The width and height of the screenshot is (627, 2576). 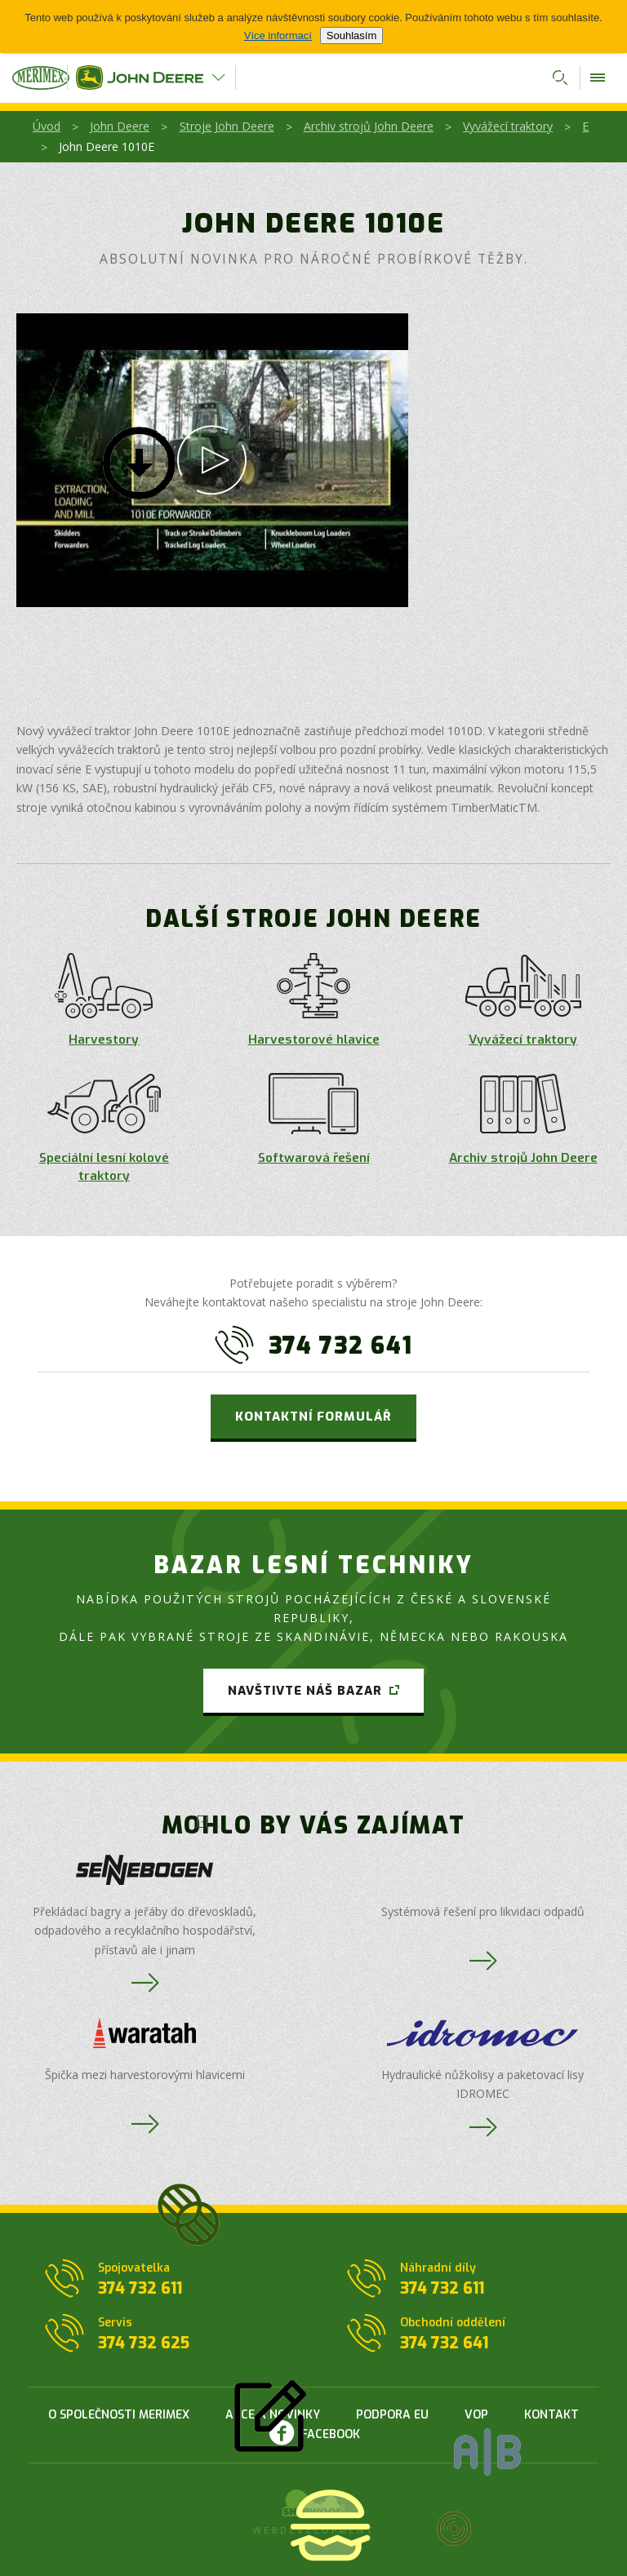 I want to click on log out or exit the application, so click(x=202, y=1821).